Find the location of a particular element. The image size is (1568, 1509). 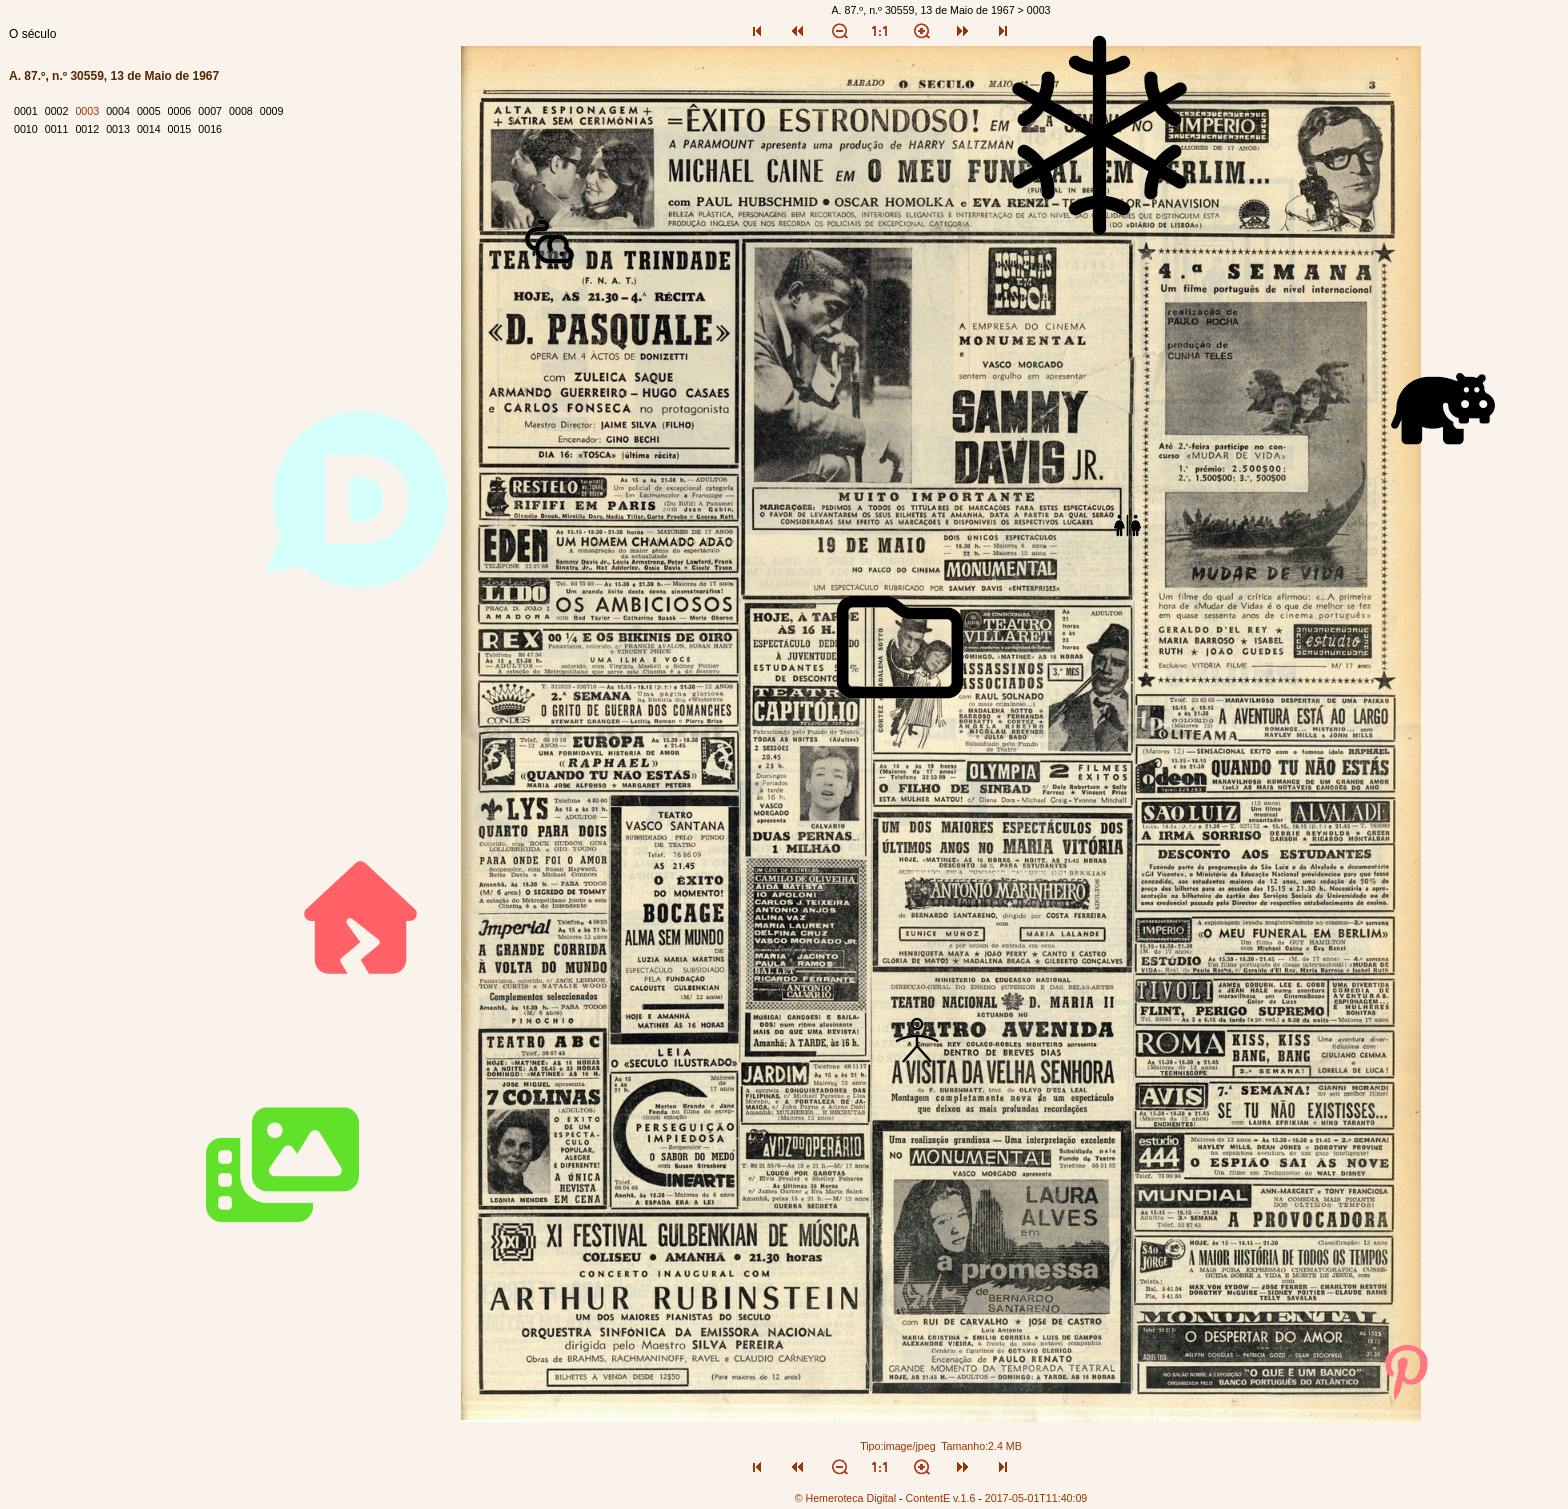

view user profile is located at coordinates (917, 1041).